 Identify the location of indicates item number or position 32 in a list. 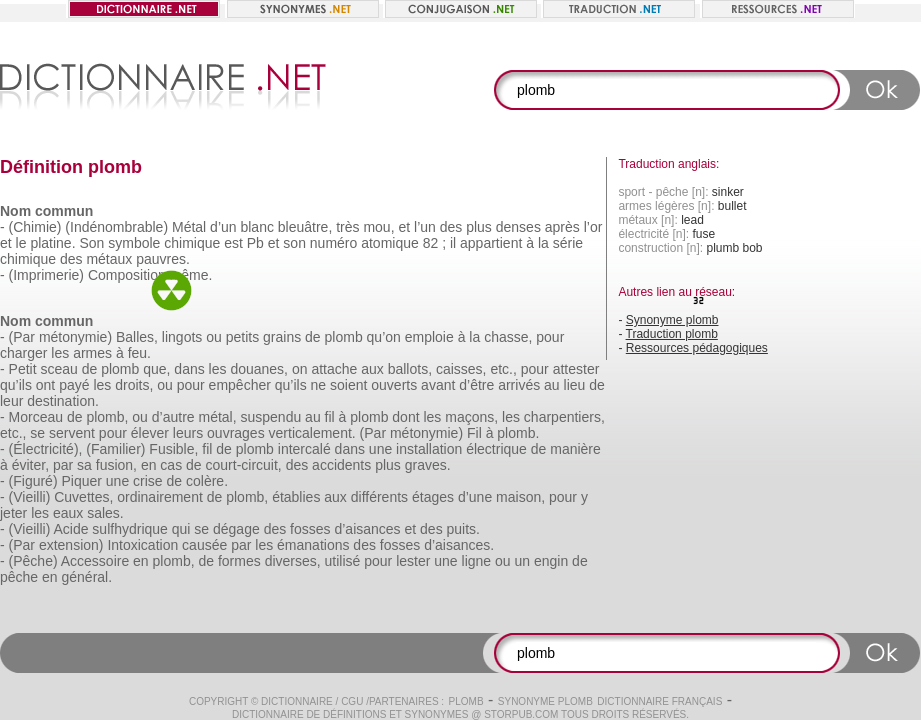
(698, 300).